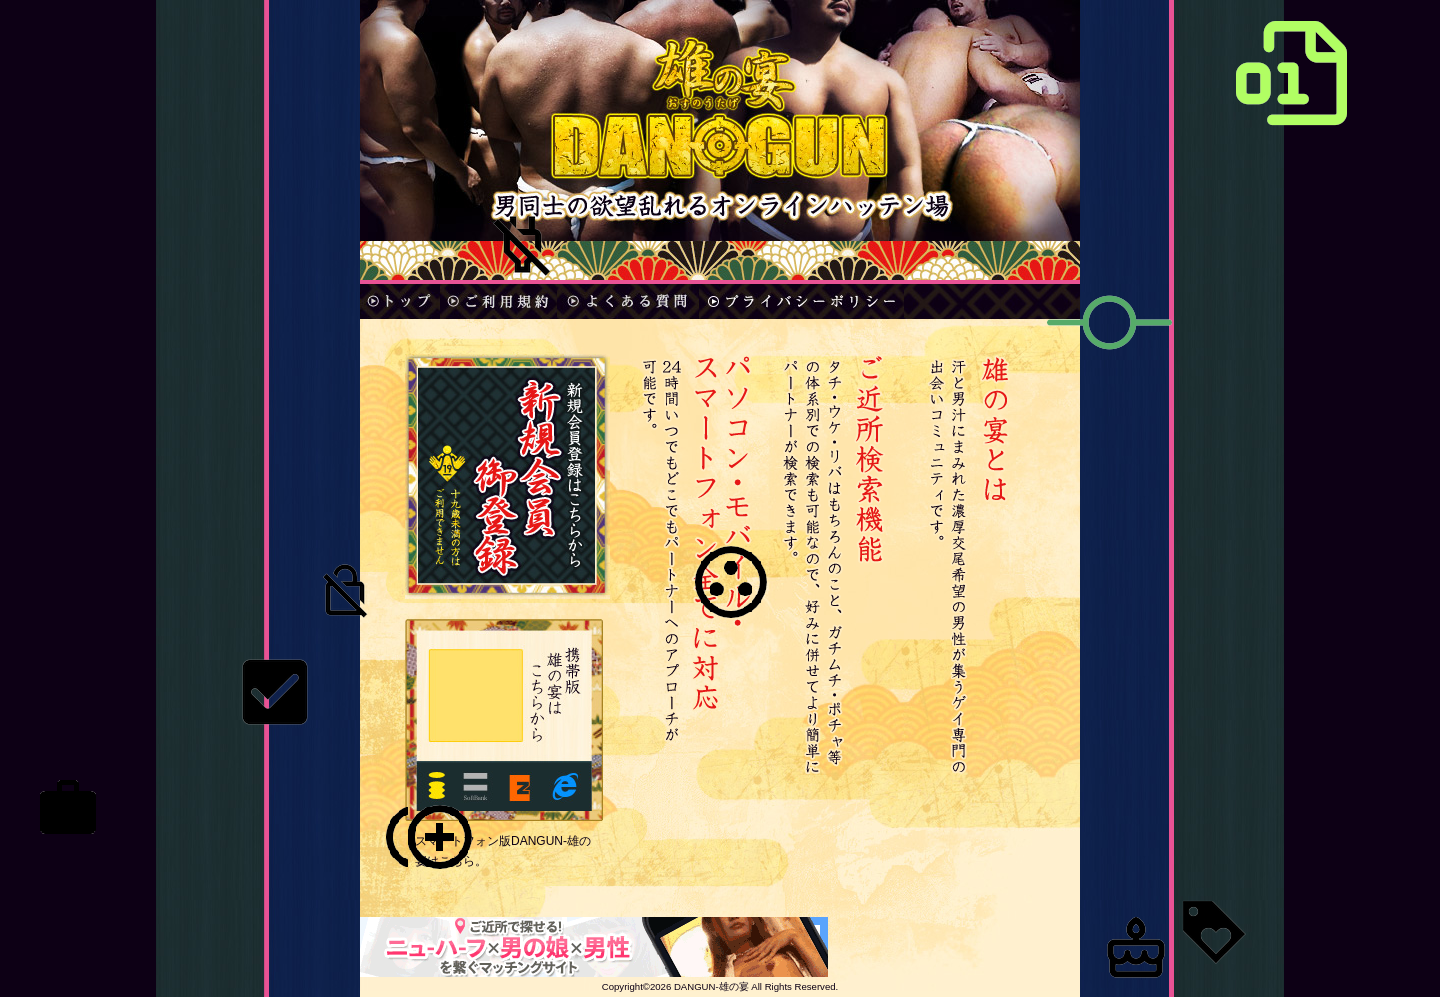 This screenshot has height=997, width=1440. What do you see at coordinates (1291, 76) in the screenshot?
I see `view or open a binary file` at bounding box center [1291, 76].